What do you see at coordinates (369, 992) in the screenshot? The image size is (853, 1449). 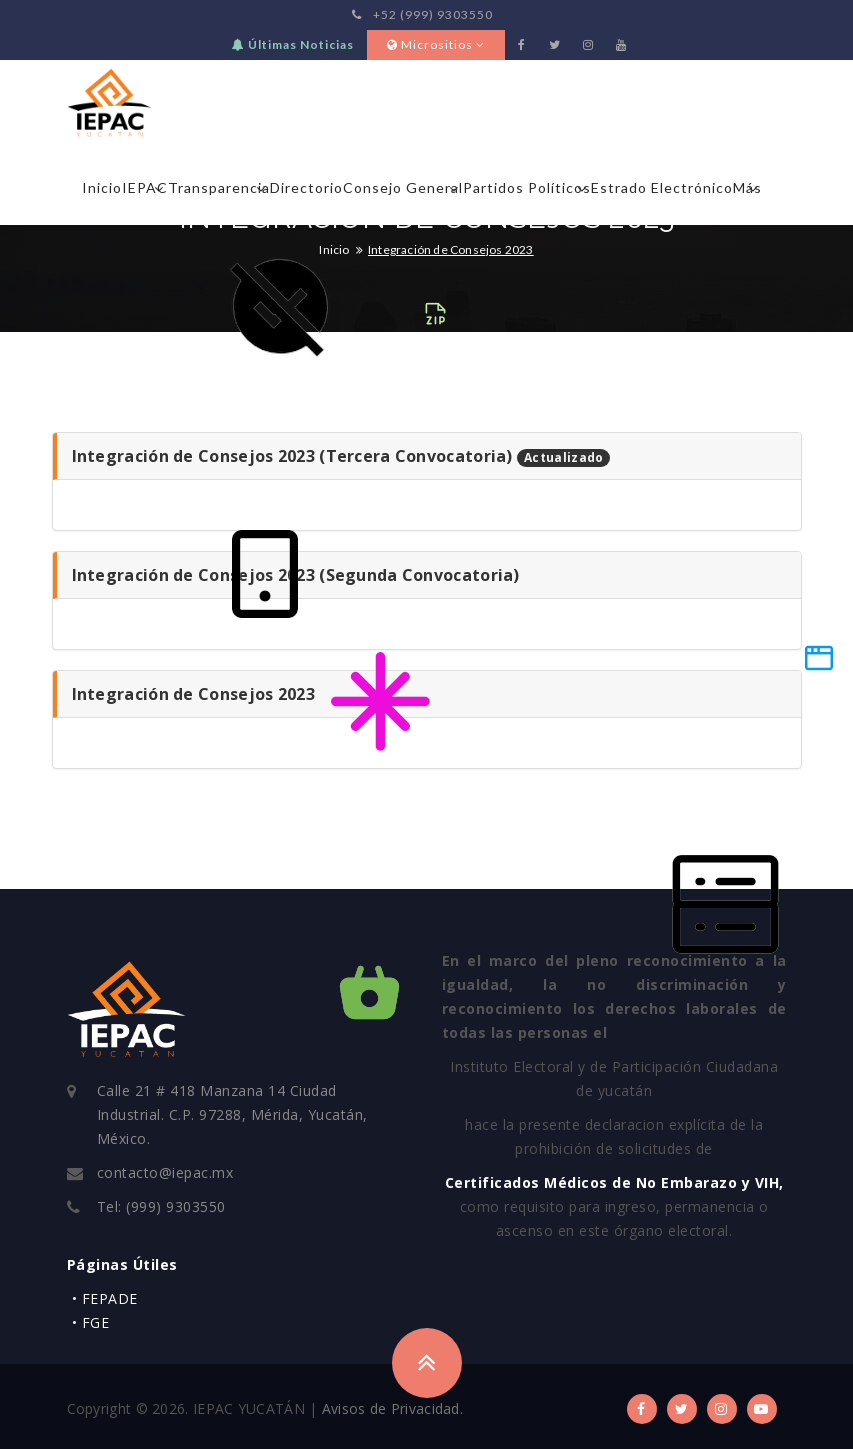 I see `view shopping basket` at bounding box center [369, 992].